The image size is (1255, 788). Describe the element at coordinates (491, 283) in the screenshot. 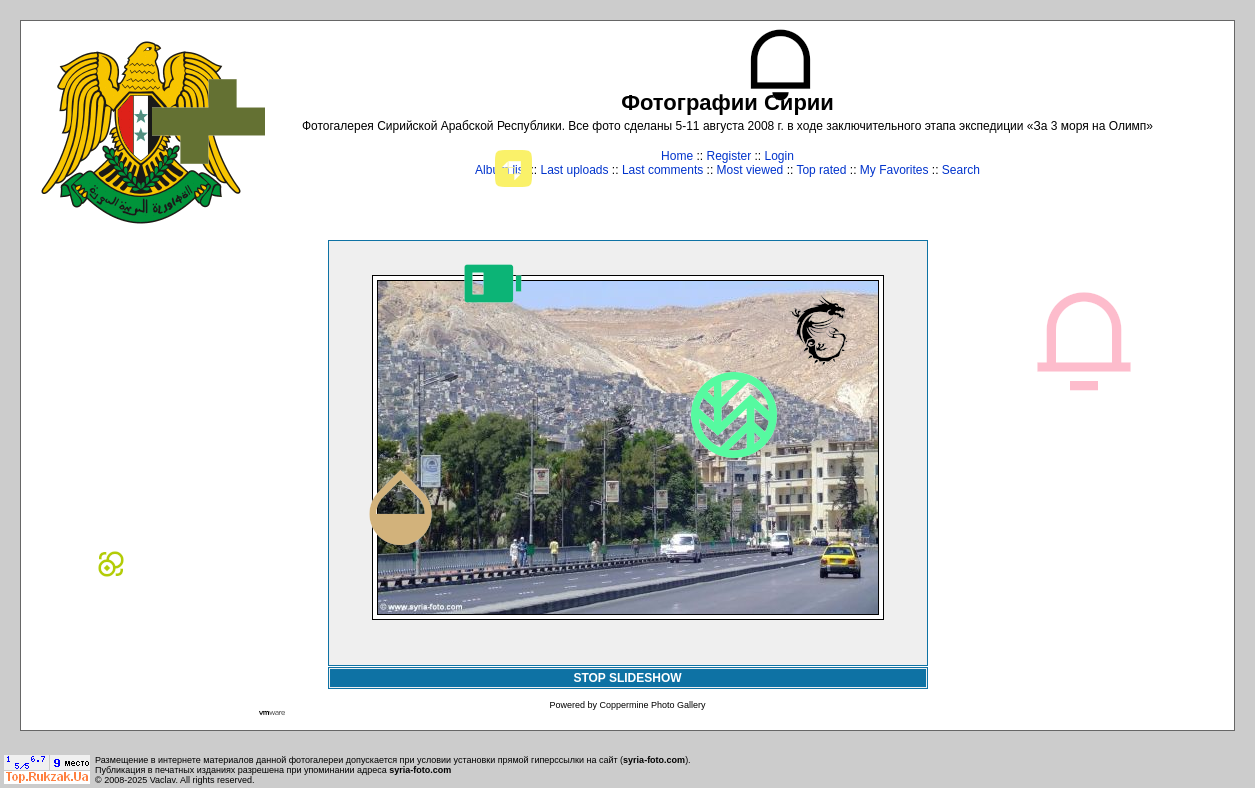

I see `indicates low battery status` at that location.